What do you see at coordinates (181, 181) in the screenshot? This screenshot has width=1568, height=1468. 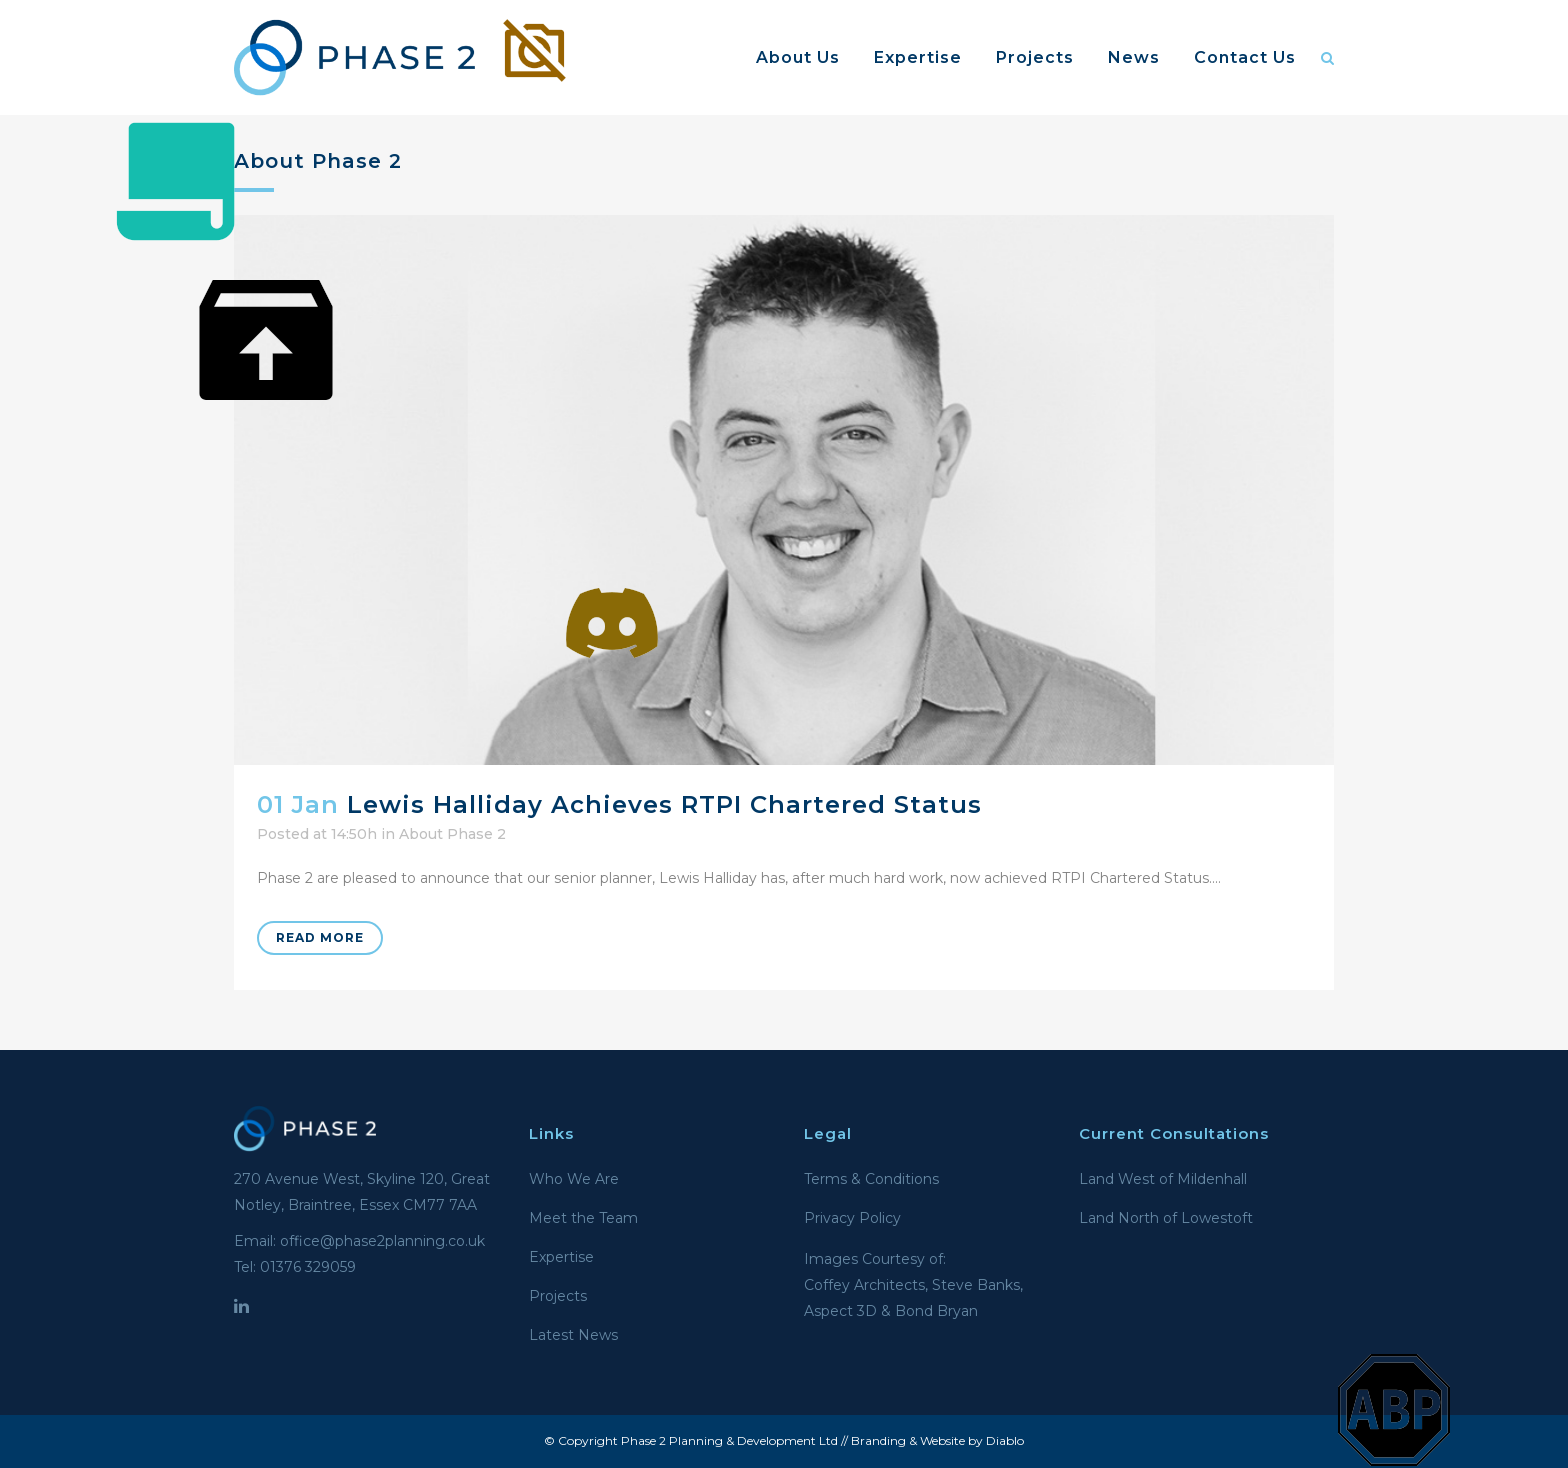 I see `view document or paper file` at bounding box center [181, 181].